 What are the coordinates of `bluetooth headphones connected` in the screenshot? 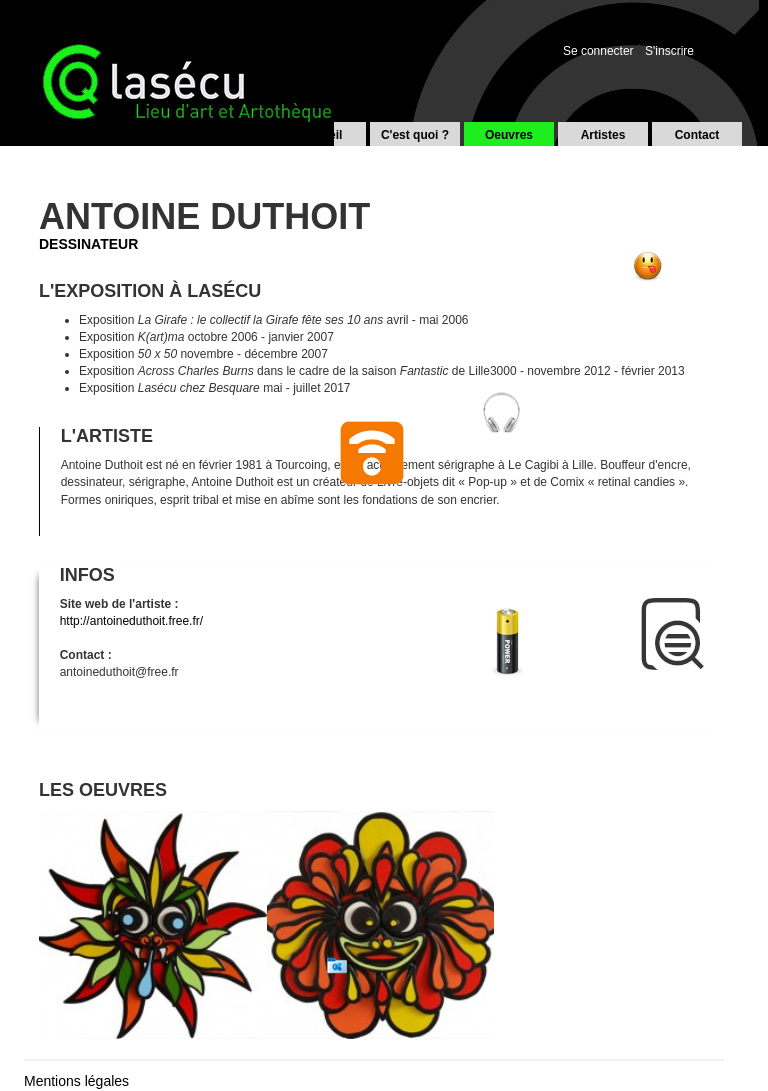 It's located at (501, 412).